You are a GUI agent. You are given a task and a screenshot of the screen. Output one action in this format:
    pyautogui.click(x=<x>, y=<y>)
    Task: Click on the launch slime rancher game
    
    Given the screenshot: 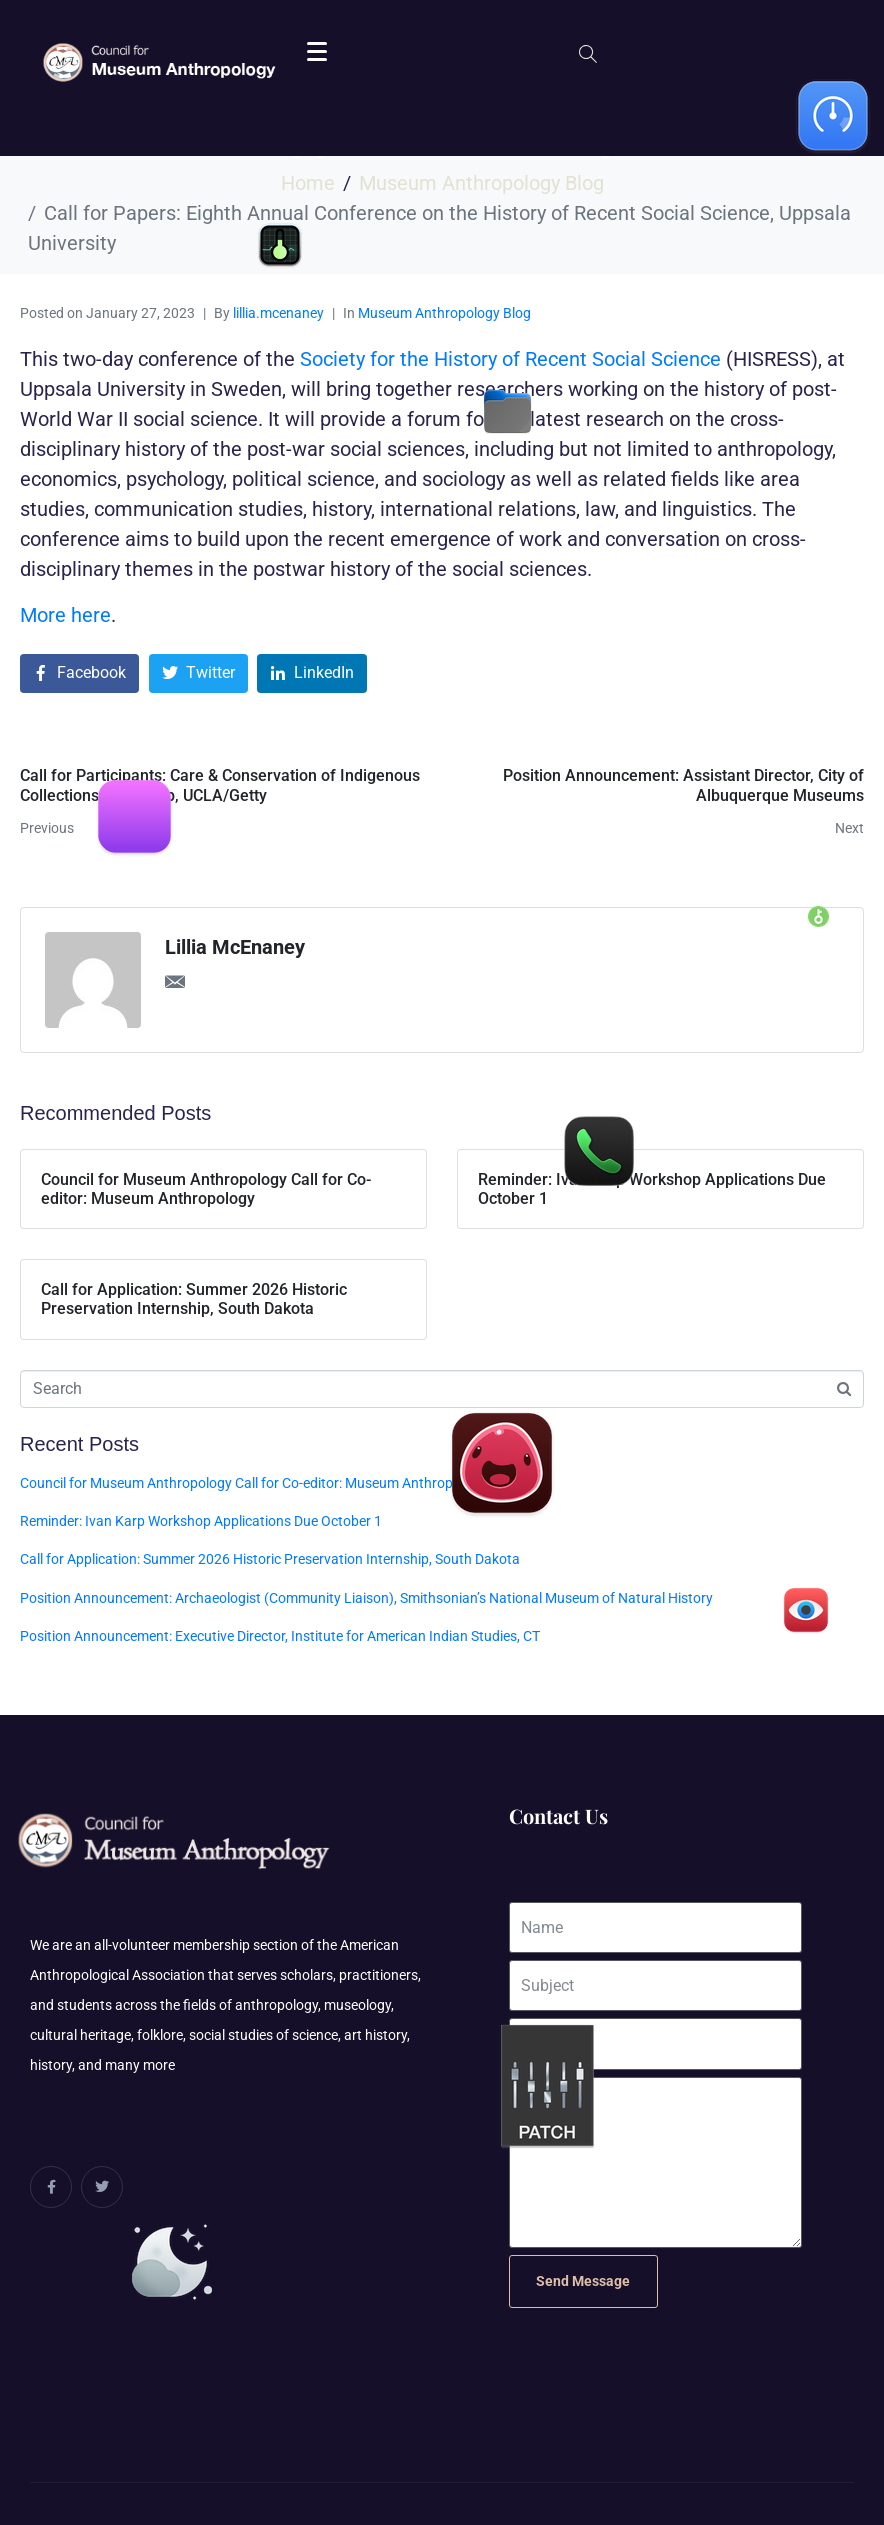 What is the action you would take?
    pyautogui.click(x=502, y=1463)
    